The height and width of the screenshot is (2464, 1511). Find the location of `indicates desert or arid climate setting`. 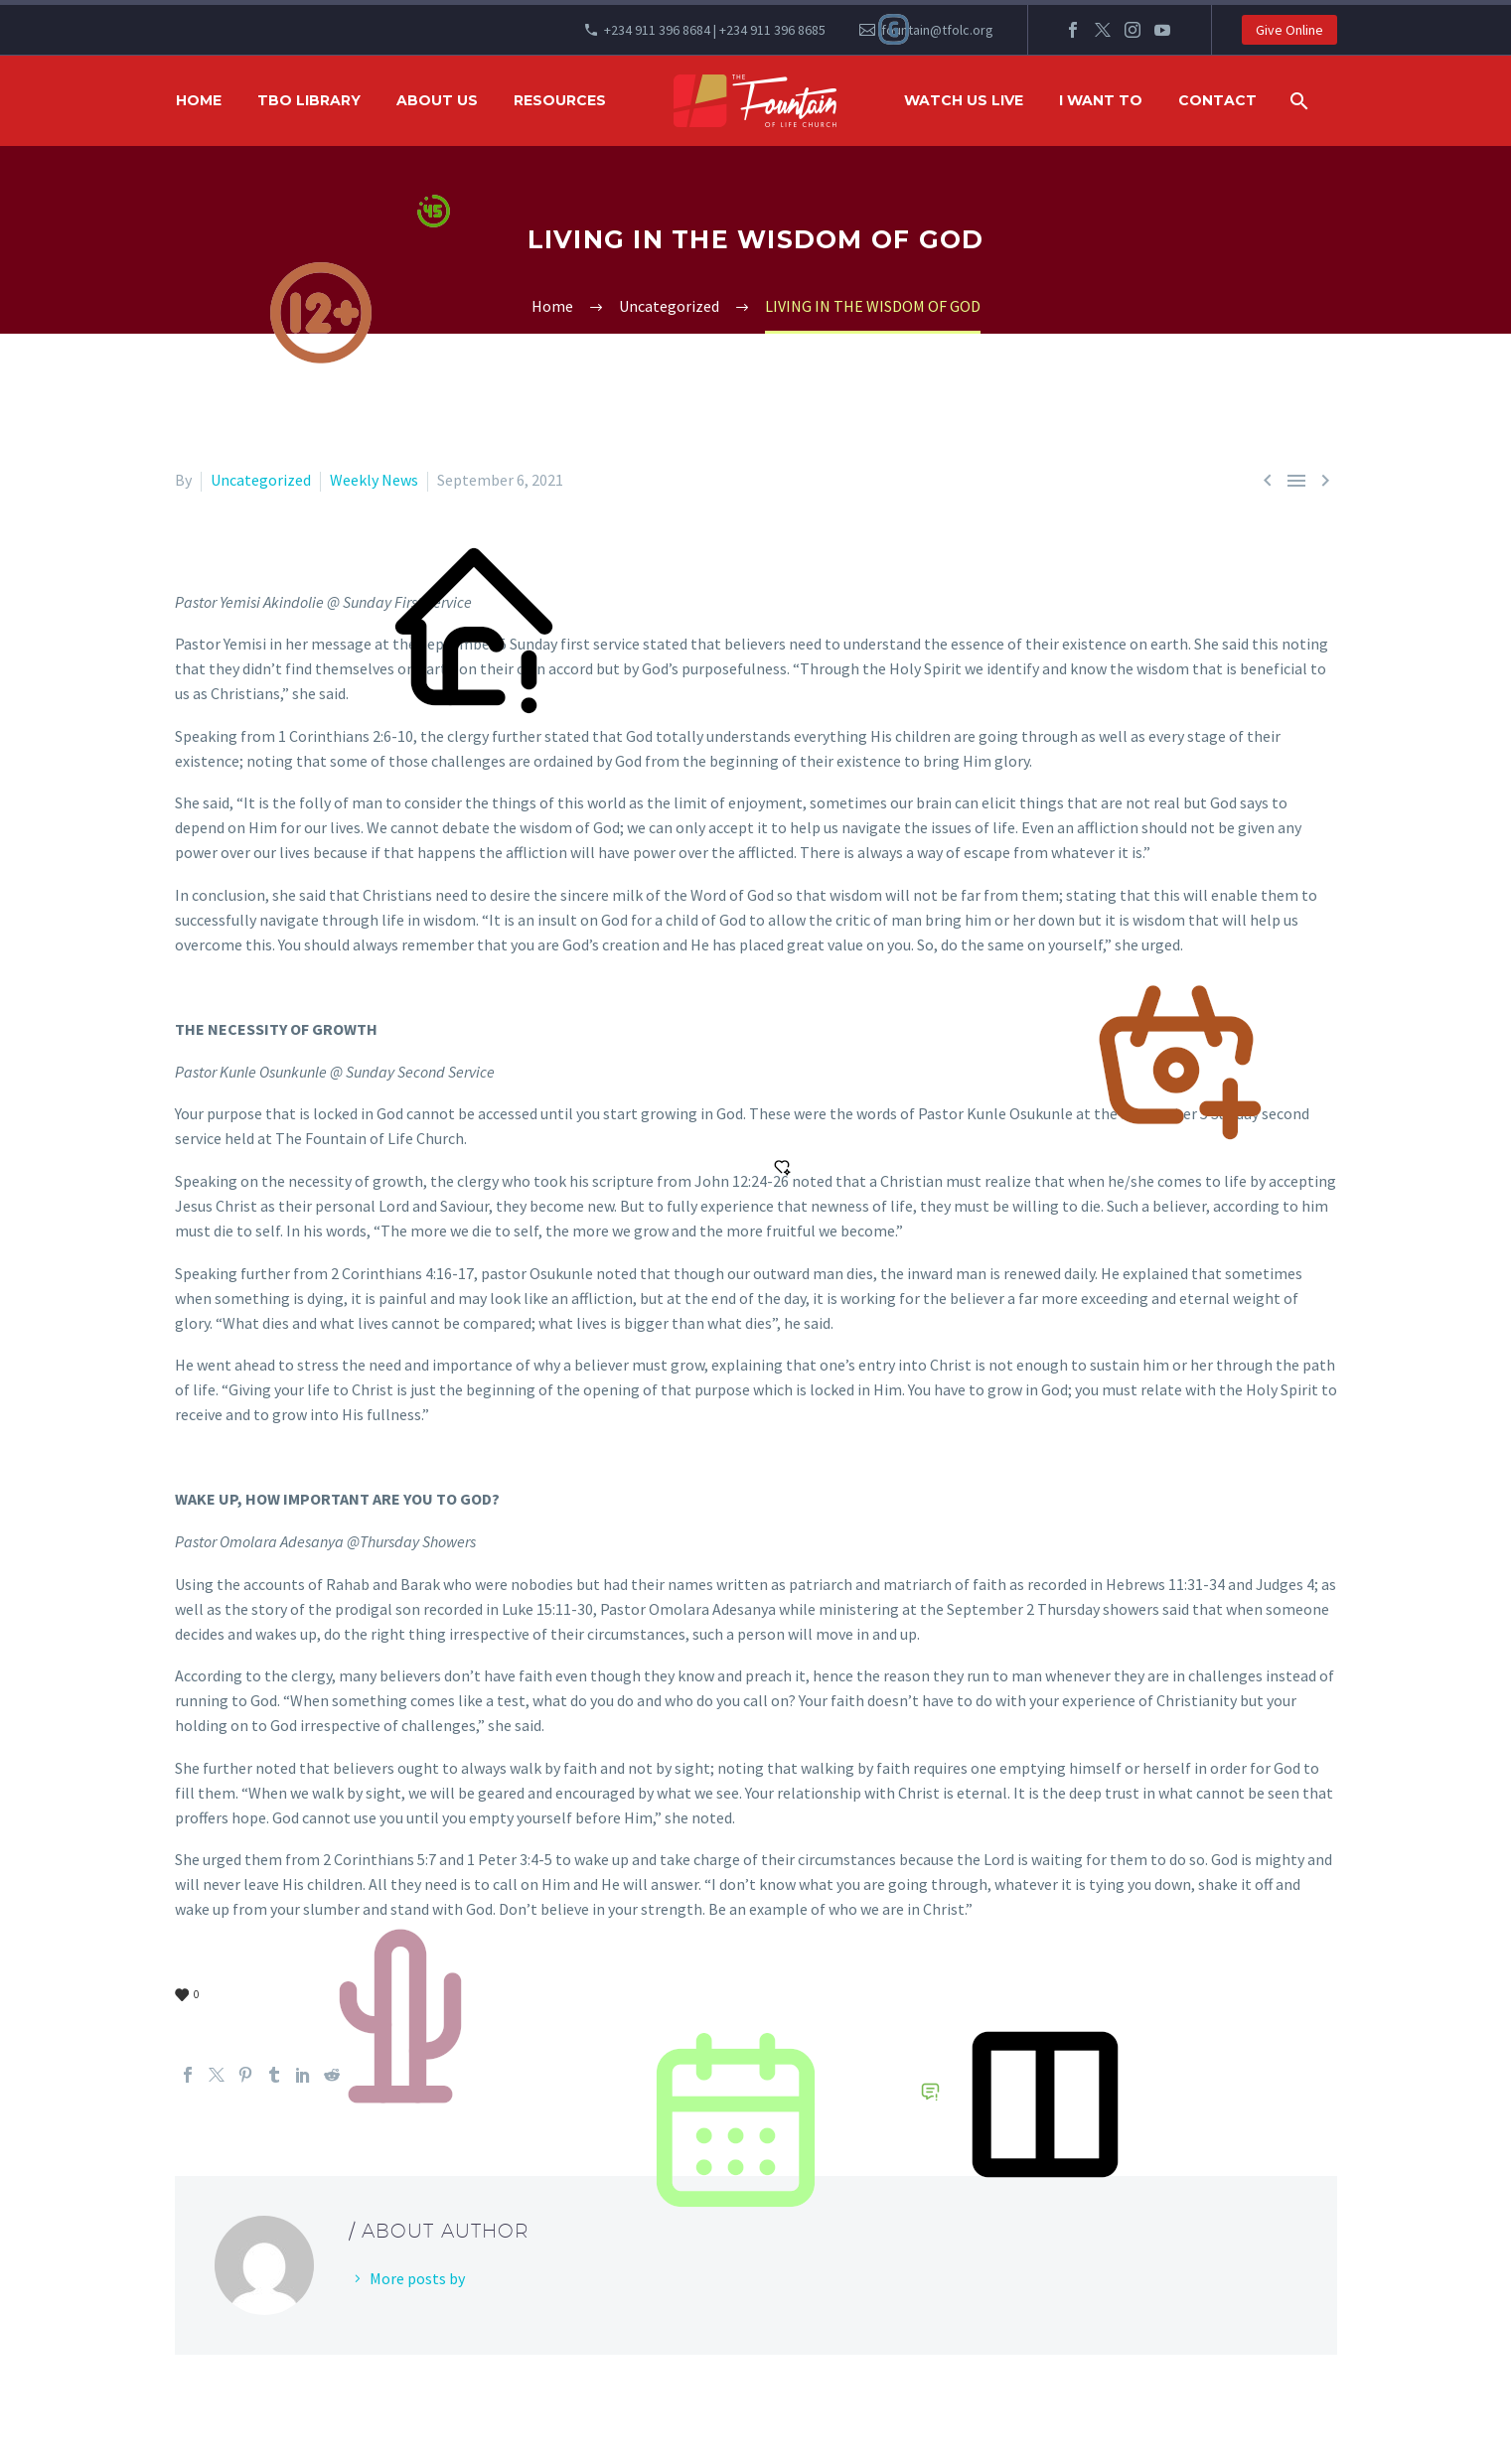

indicates desert or arid climate setting is located at coordinates (400, 2016).